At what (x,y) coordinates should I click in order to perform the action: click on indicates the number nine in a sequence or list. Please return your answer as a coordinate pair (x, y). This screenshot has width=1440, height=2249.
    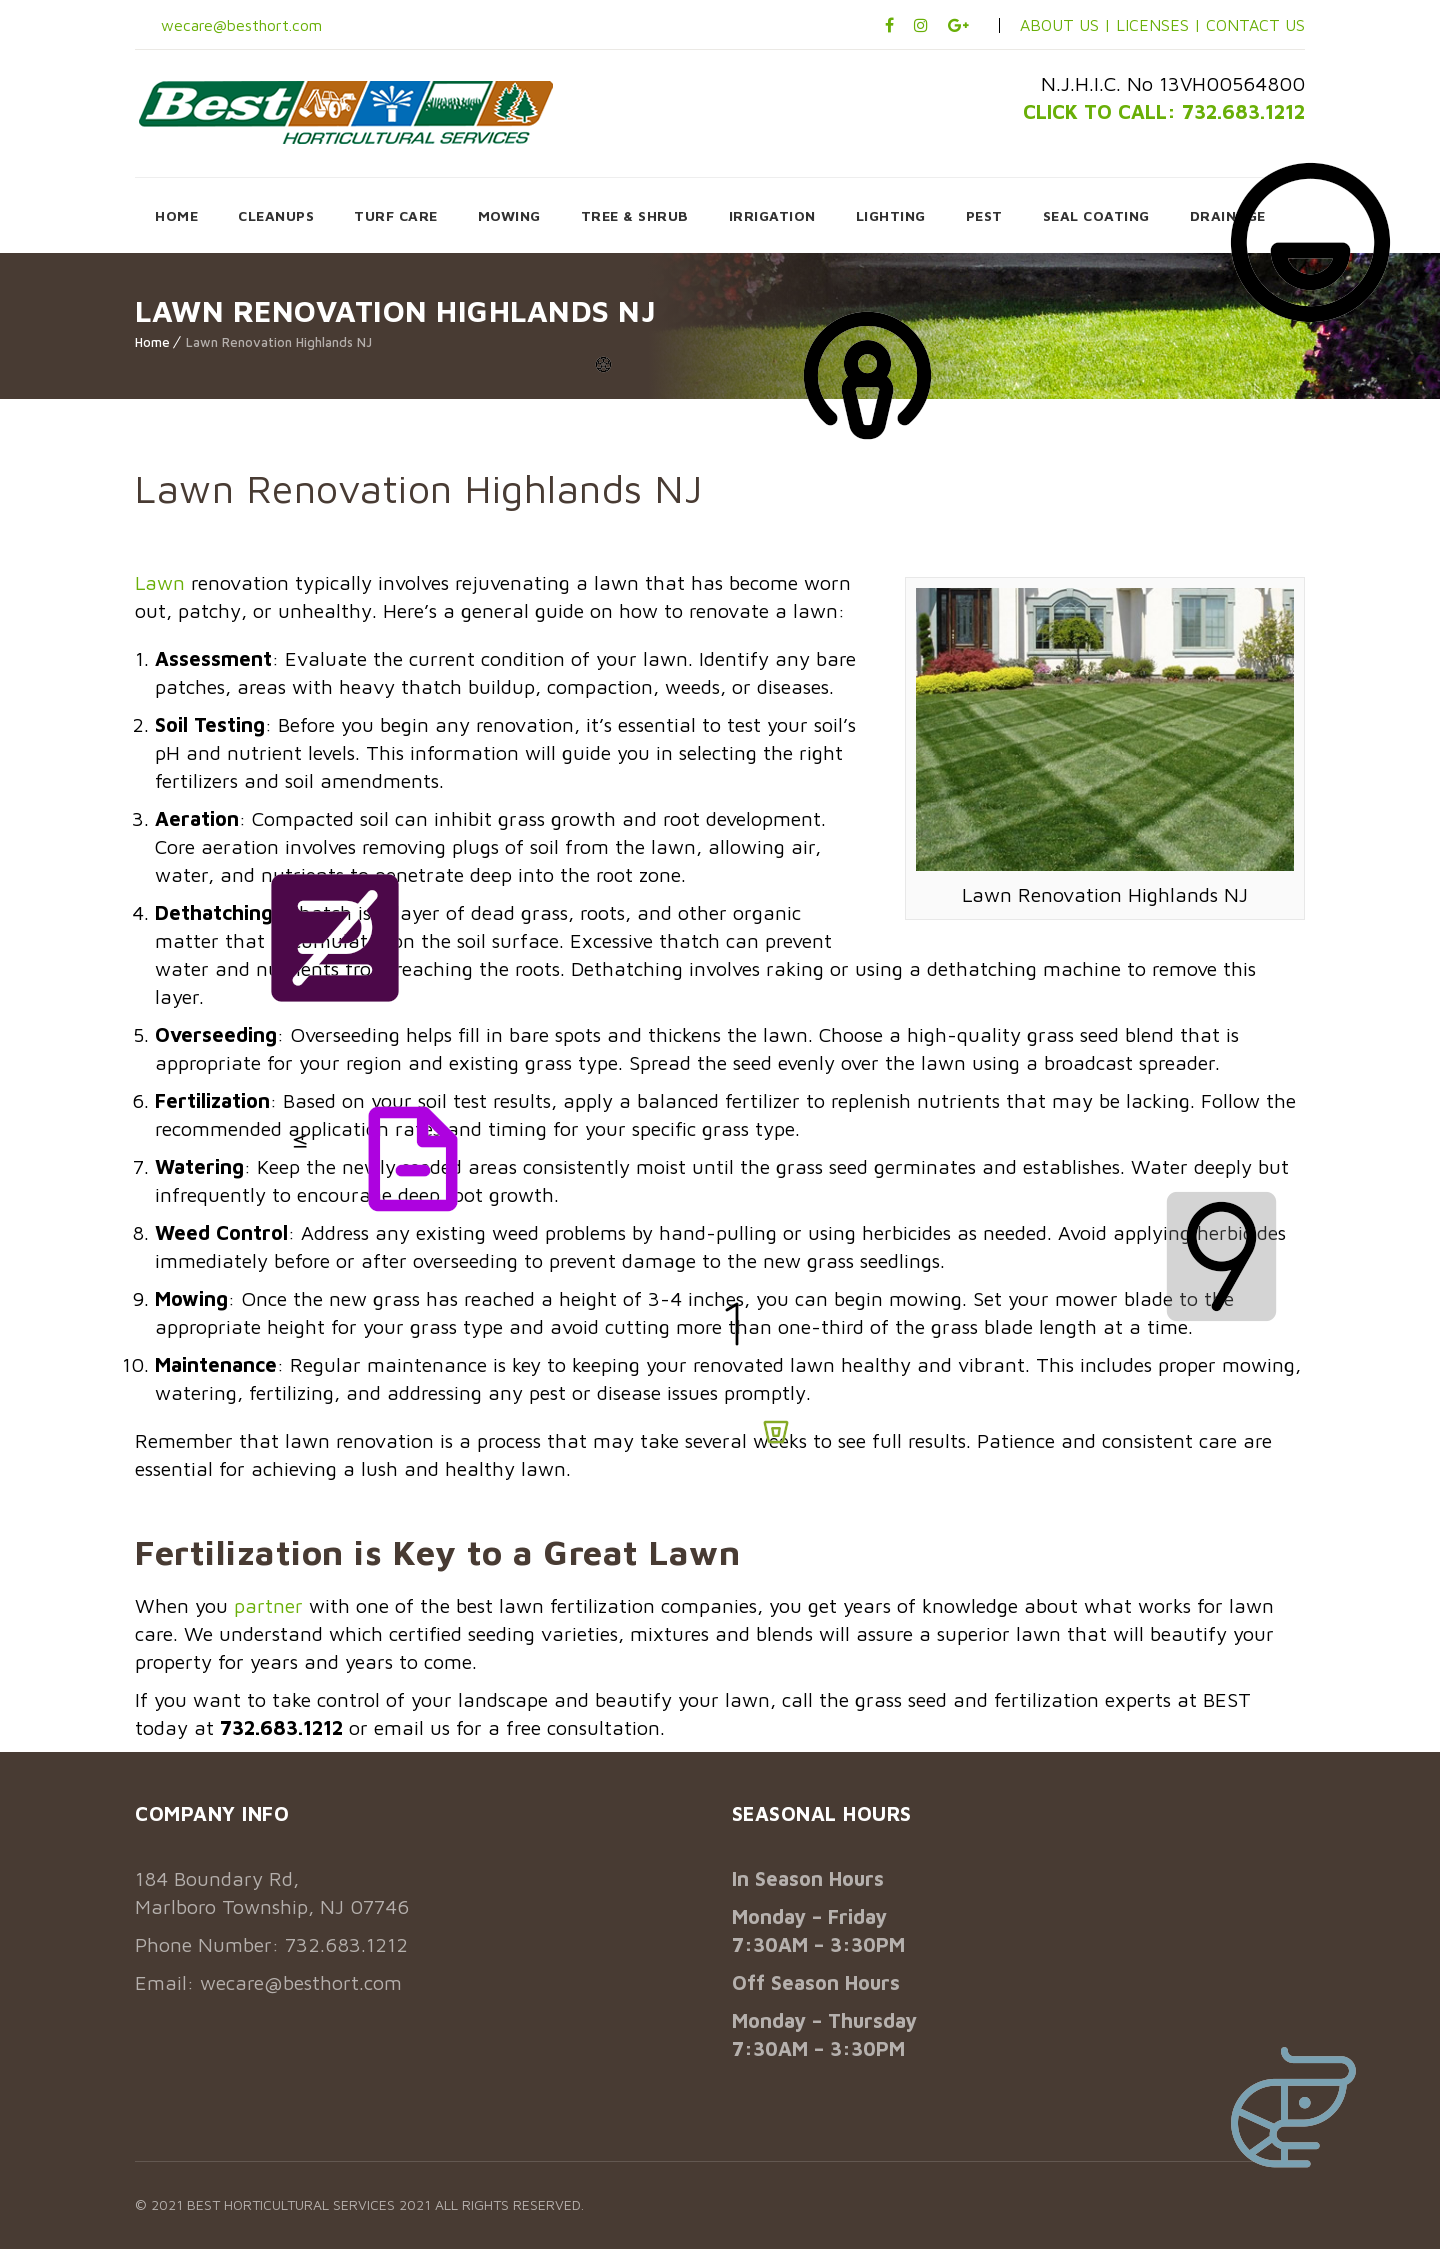
    Looking at the image, I should click on (1221, 1256).